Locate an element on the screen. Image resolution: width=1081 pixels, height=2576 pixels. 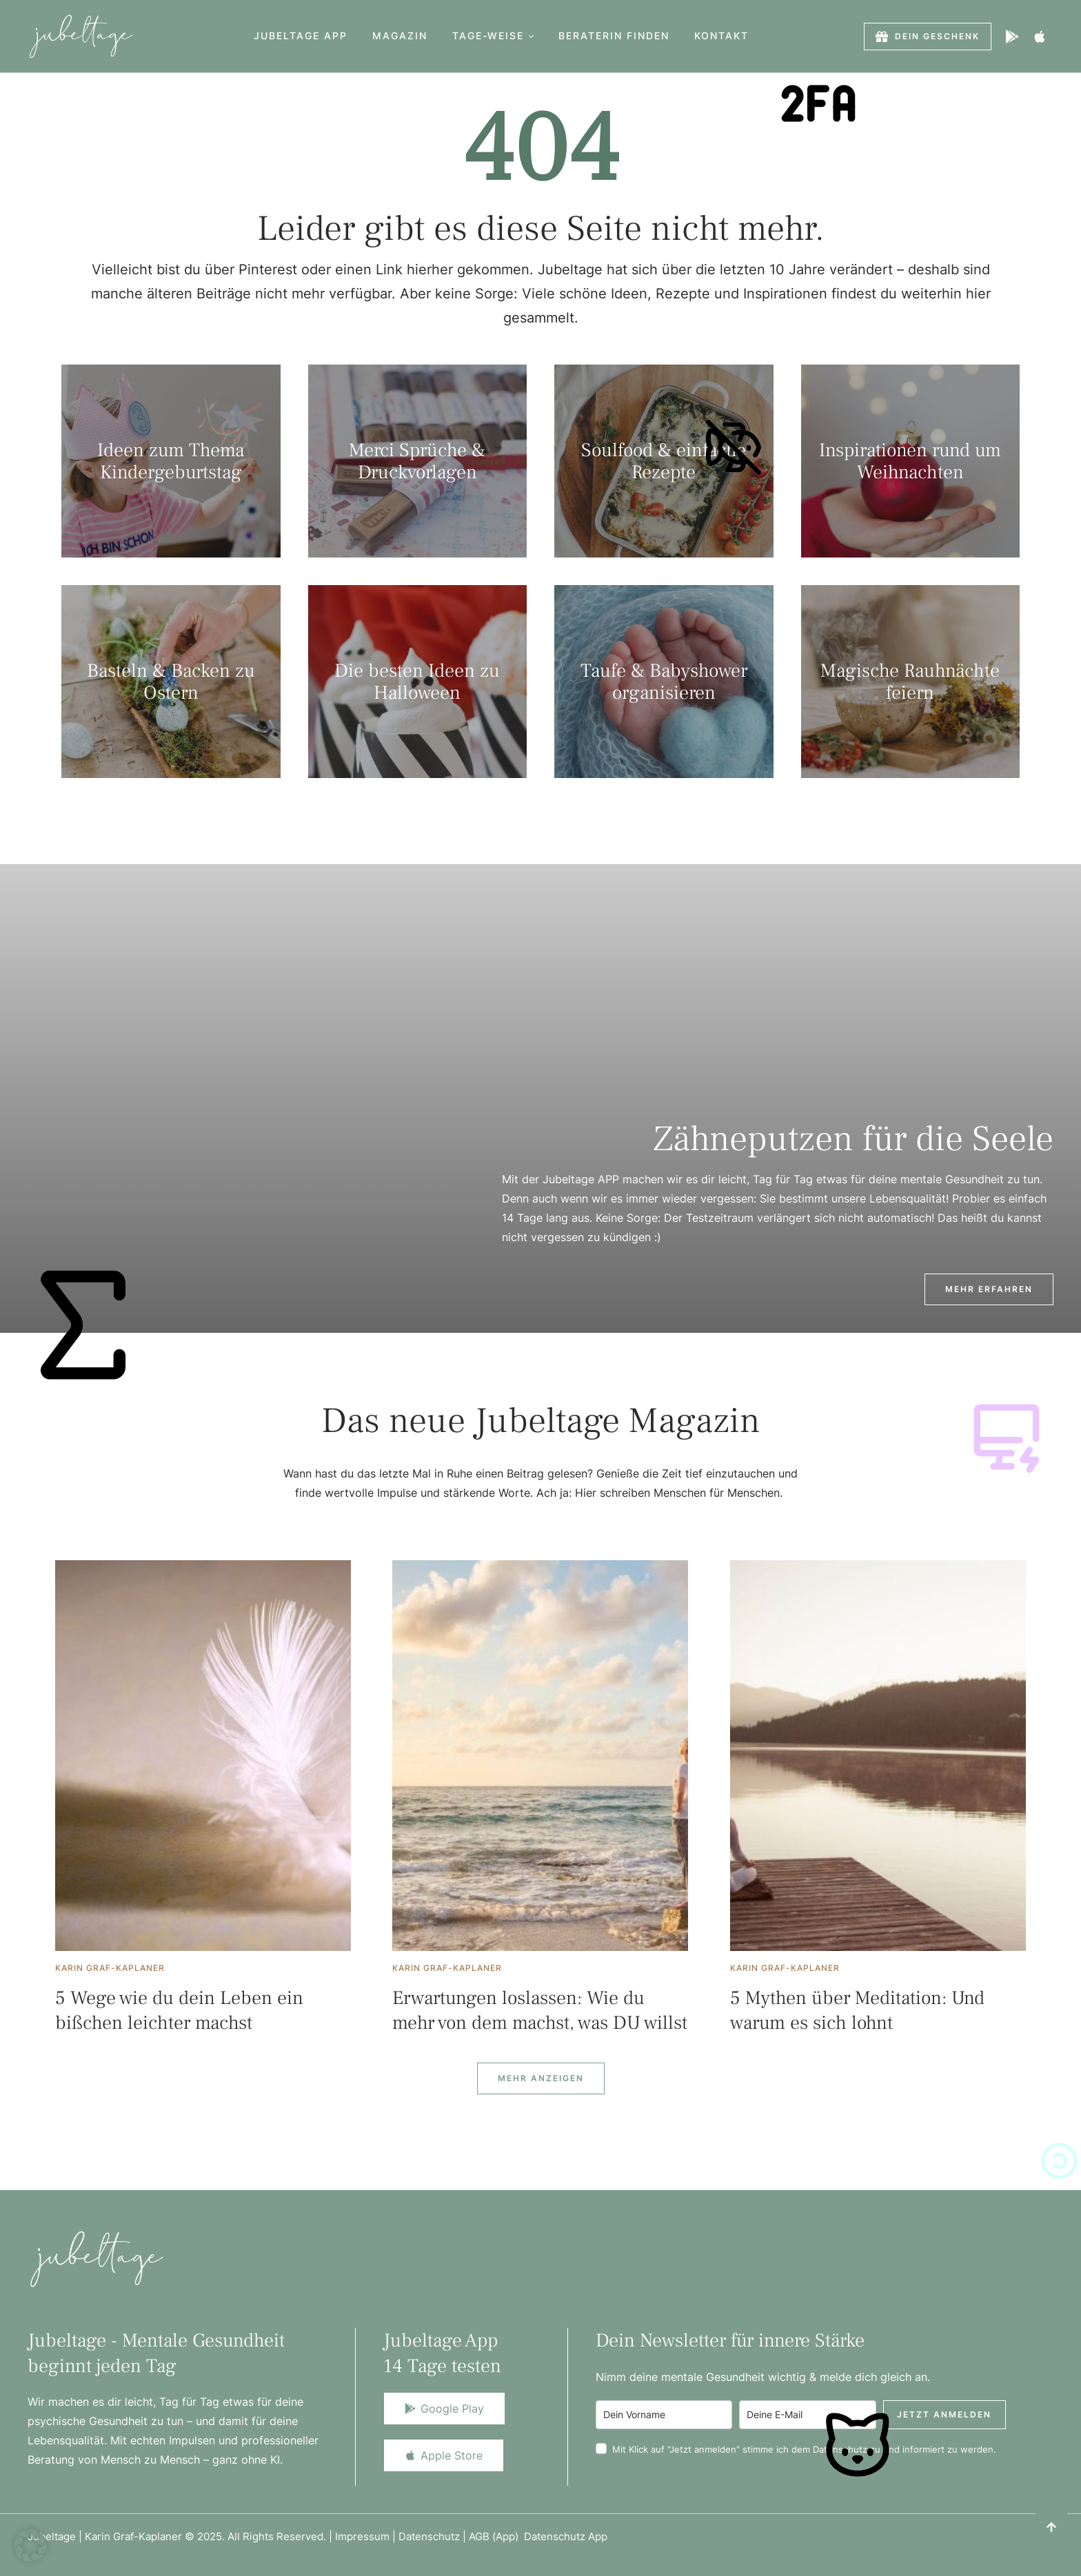
power settings for desktop computer is located at coordinates (1007, 1437).